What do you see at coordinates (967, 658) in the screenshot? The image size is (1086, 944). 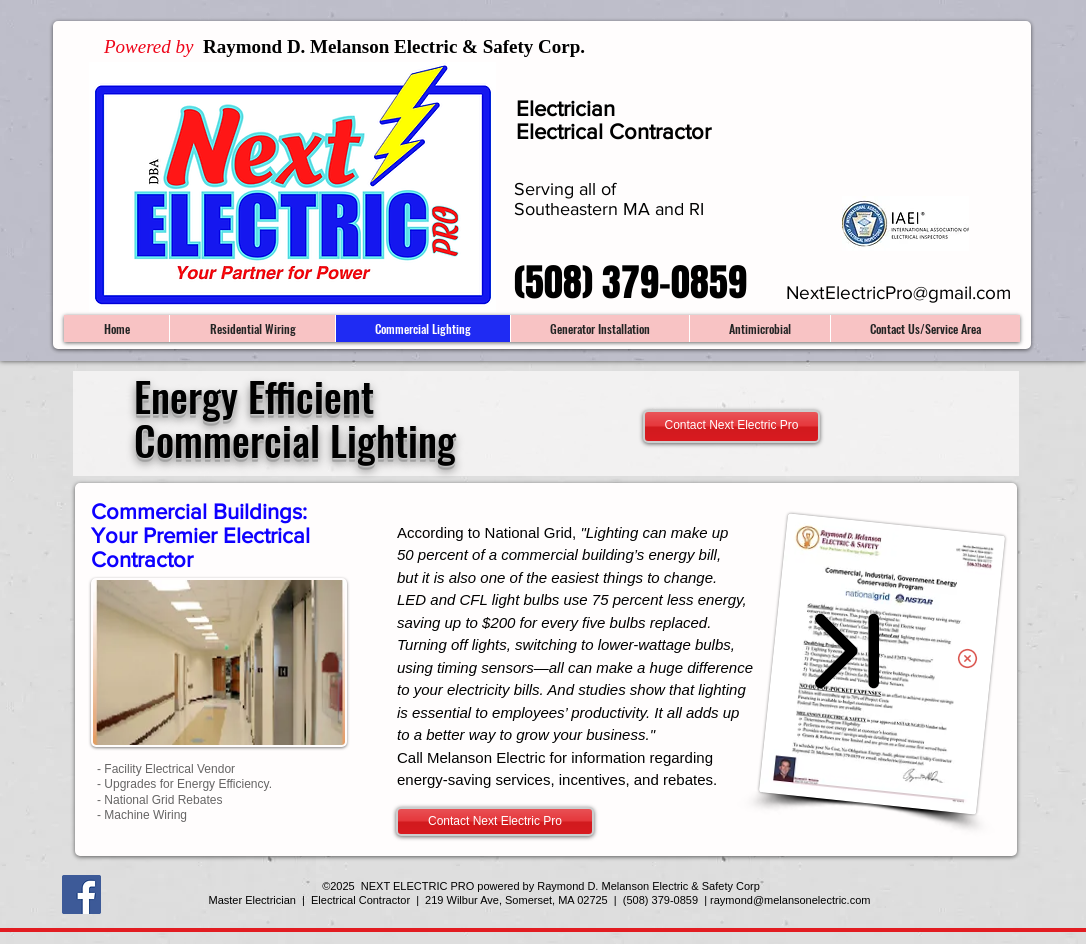 I see `close or dismiss a dialog` at bounding box center [967, 658].